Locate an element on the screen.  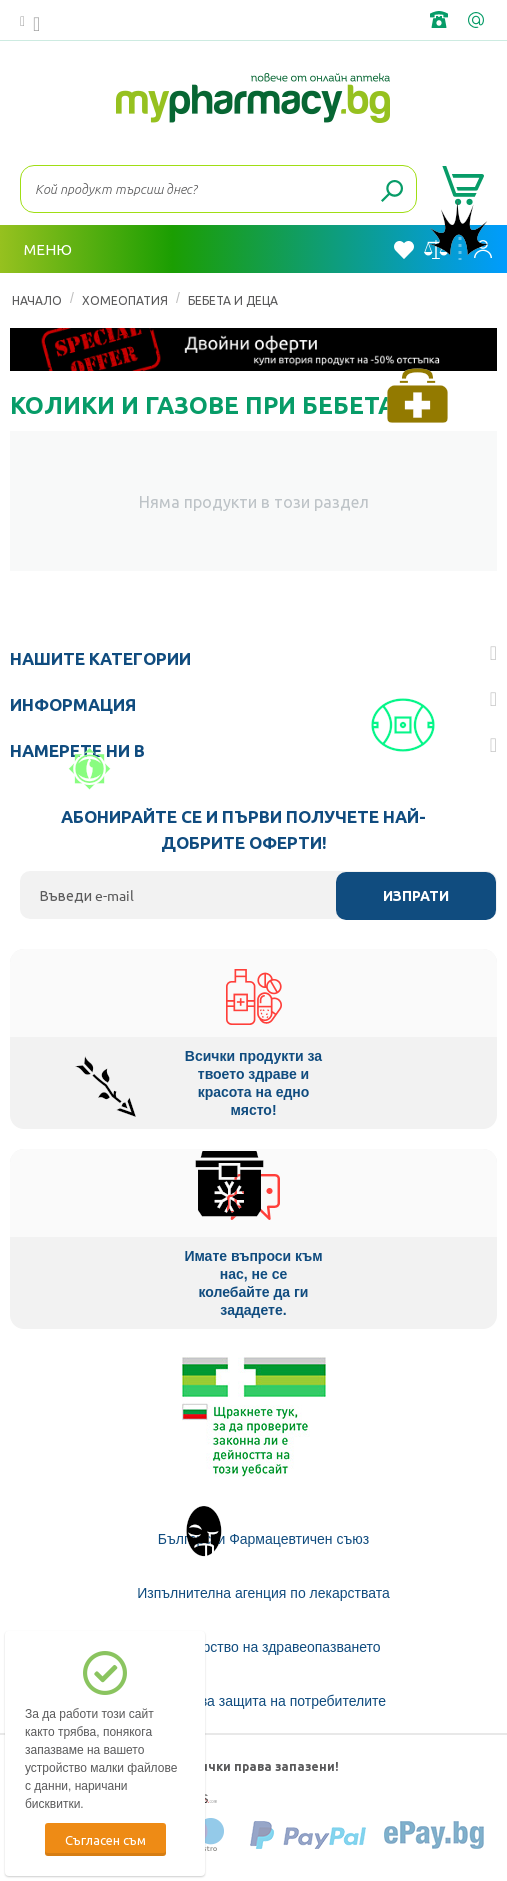
enter a new area or portal in a game is located at coordinates (459, 228).